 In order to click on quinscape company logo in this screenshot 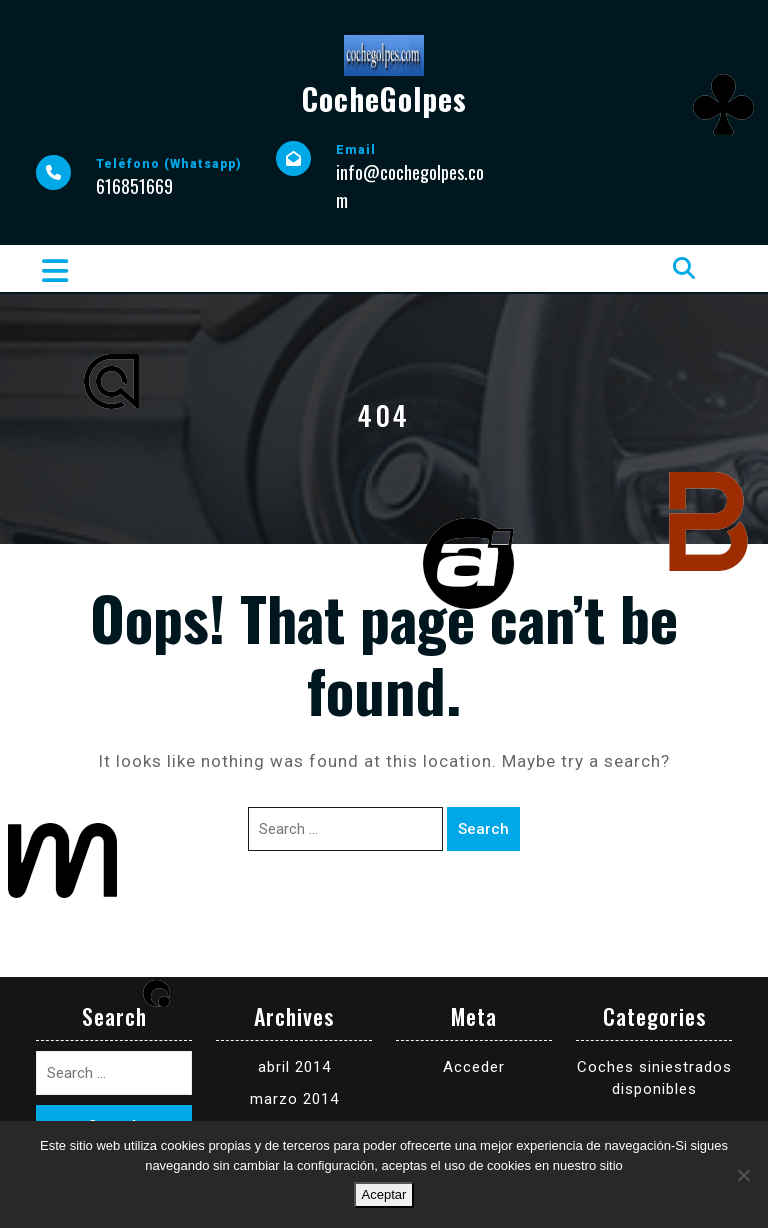, I will do `click(156, 993)`.